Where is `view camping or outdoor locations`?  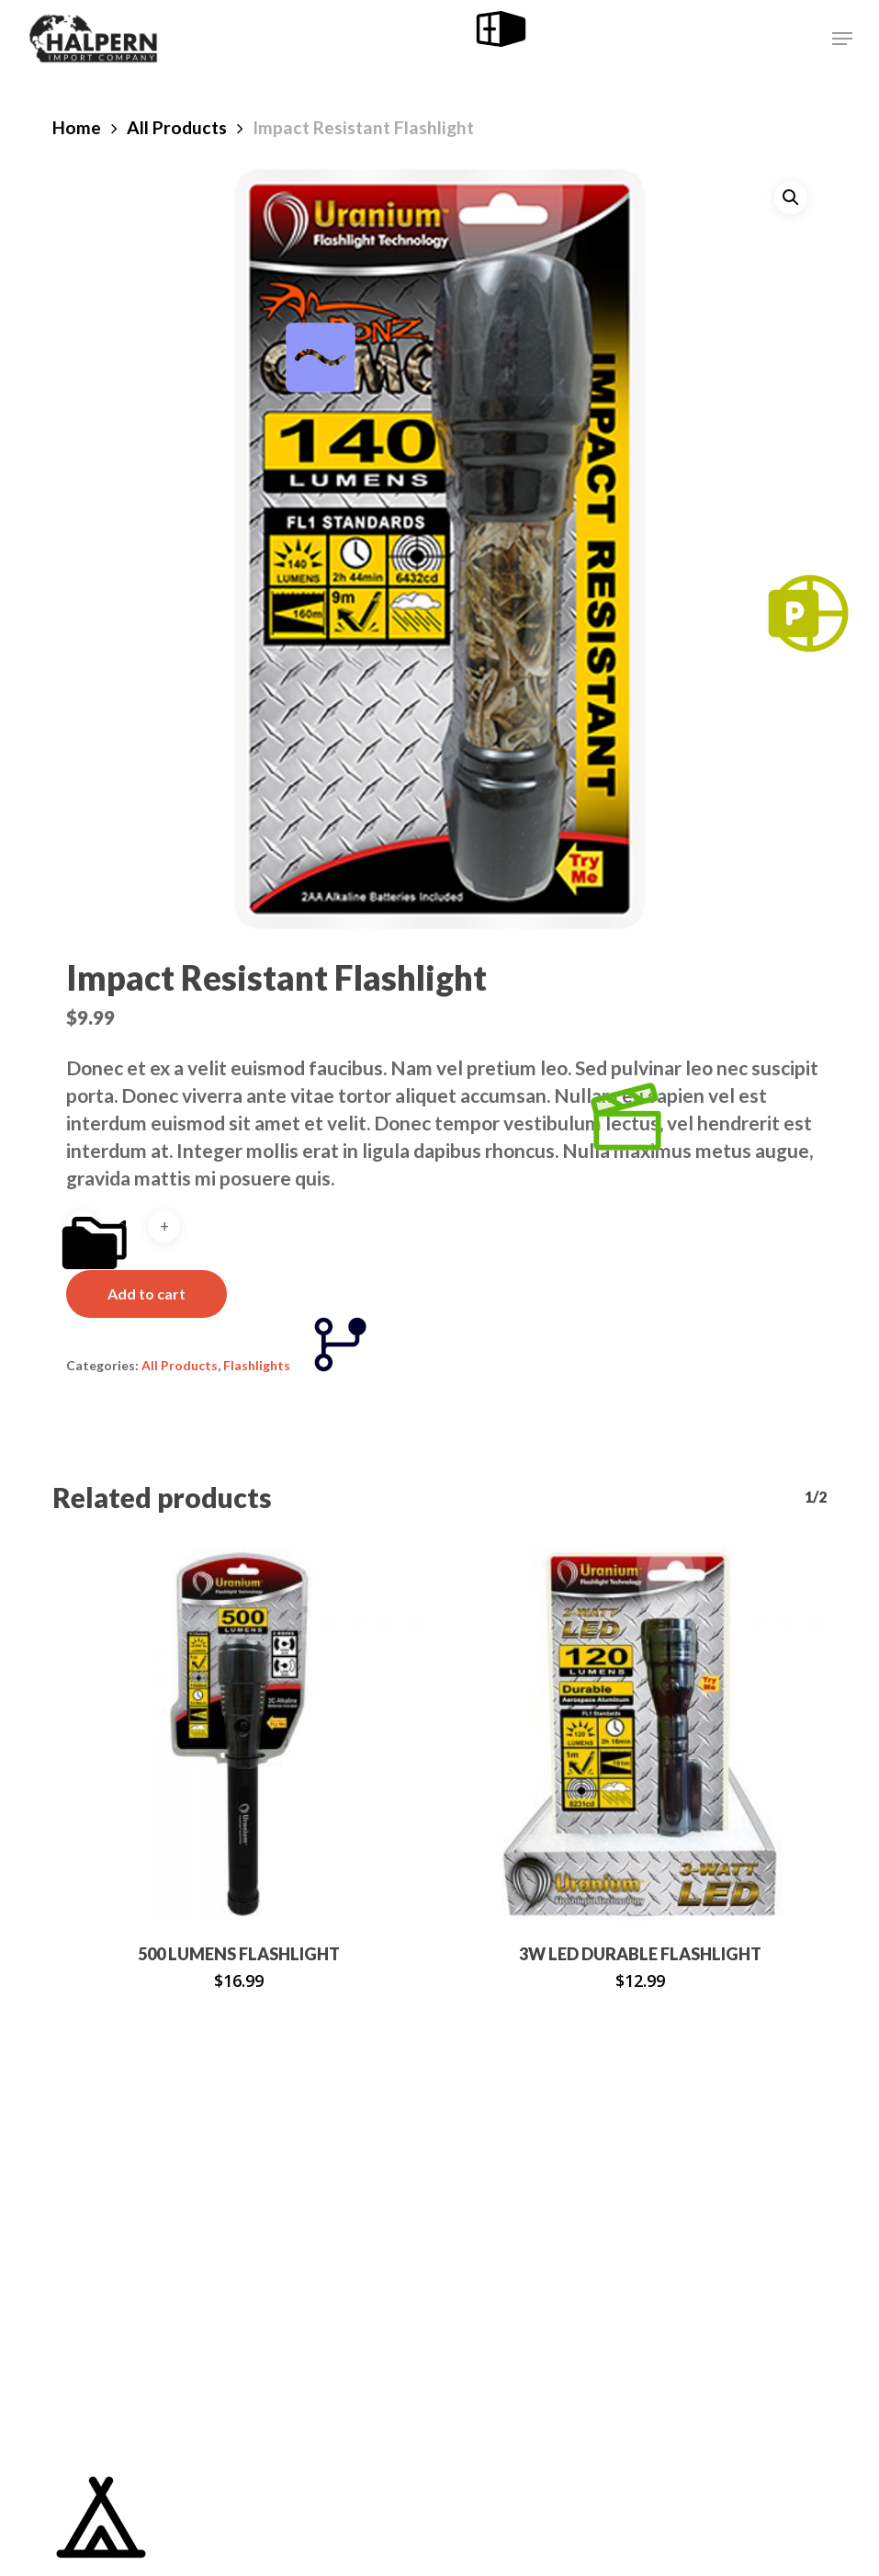
view camping or outdoor locations is located at coordinates (101, 2517).